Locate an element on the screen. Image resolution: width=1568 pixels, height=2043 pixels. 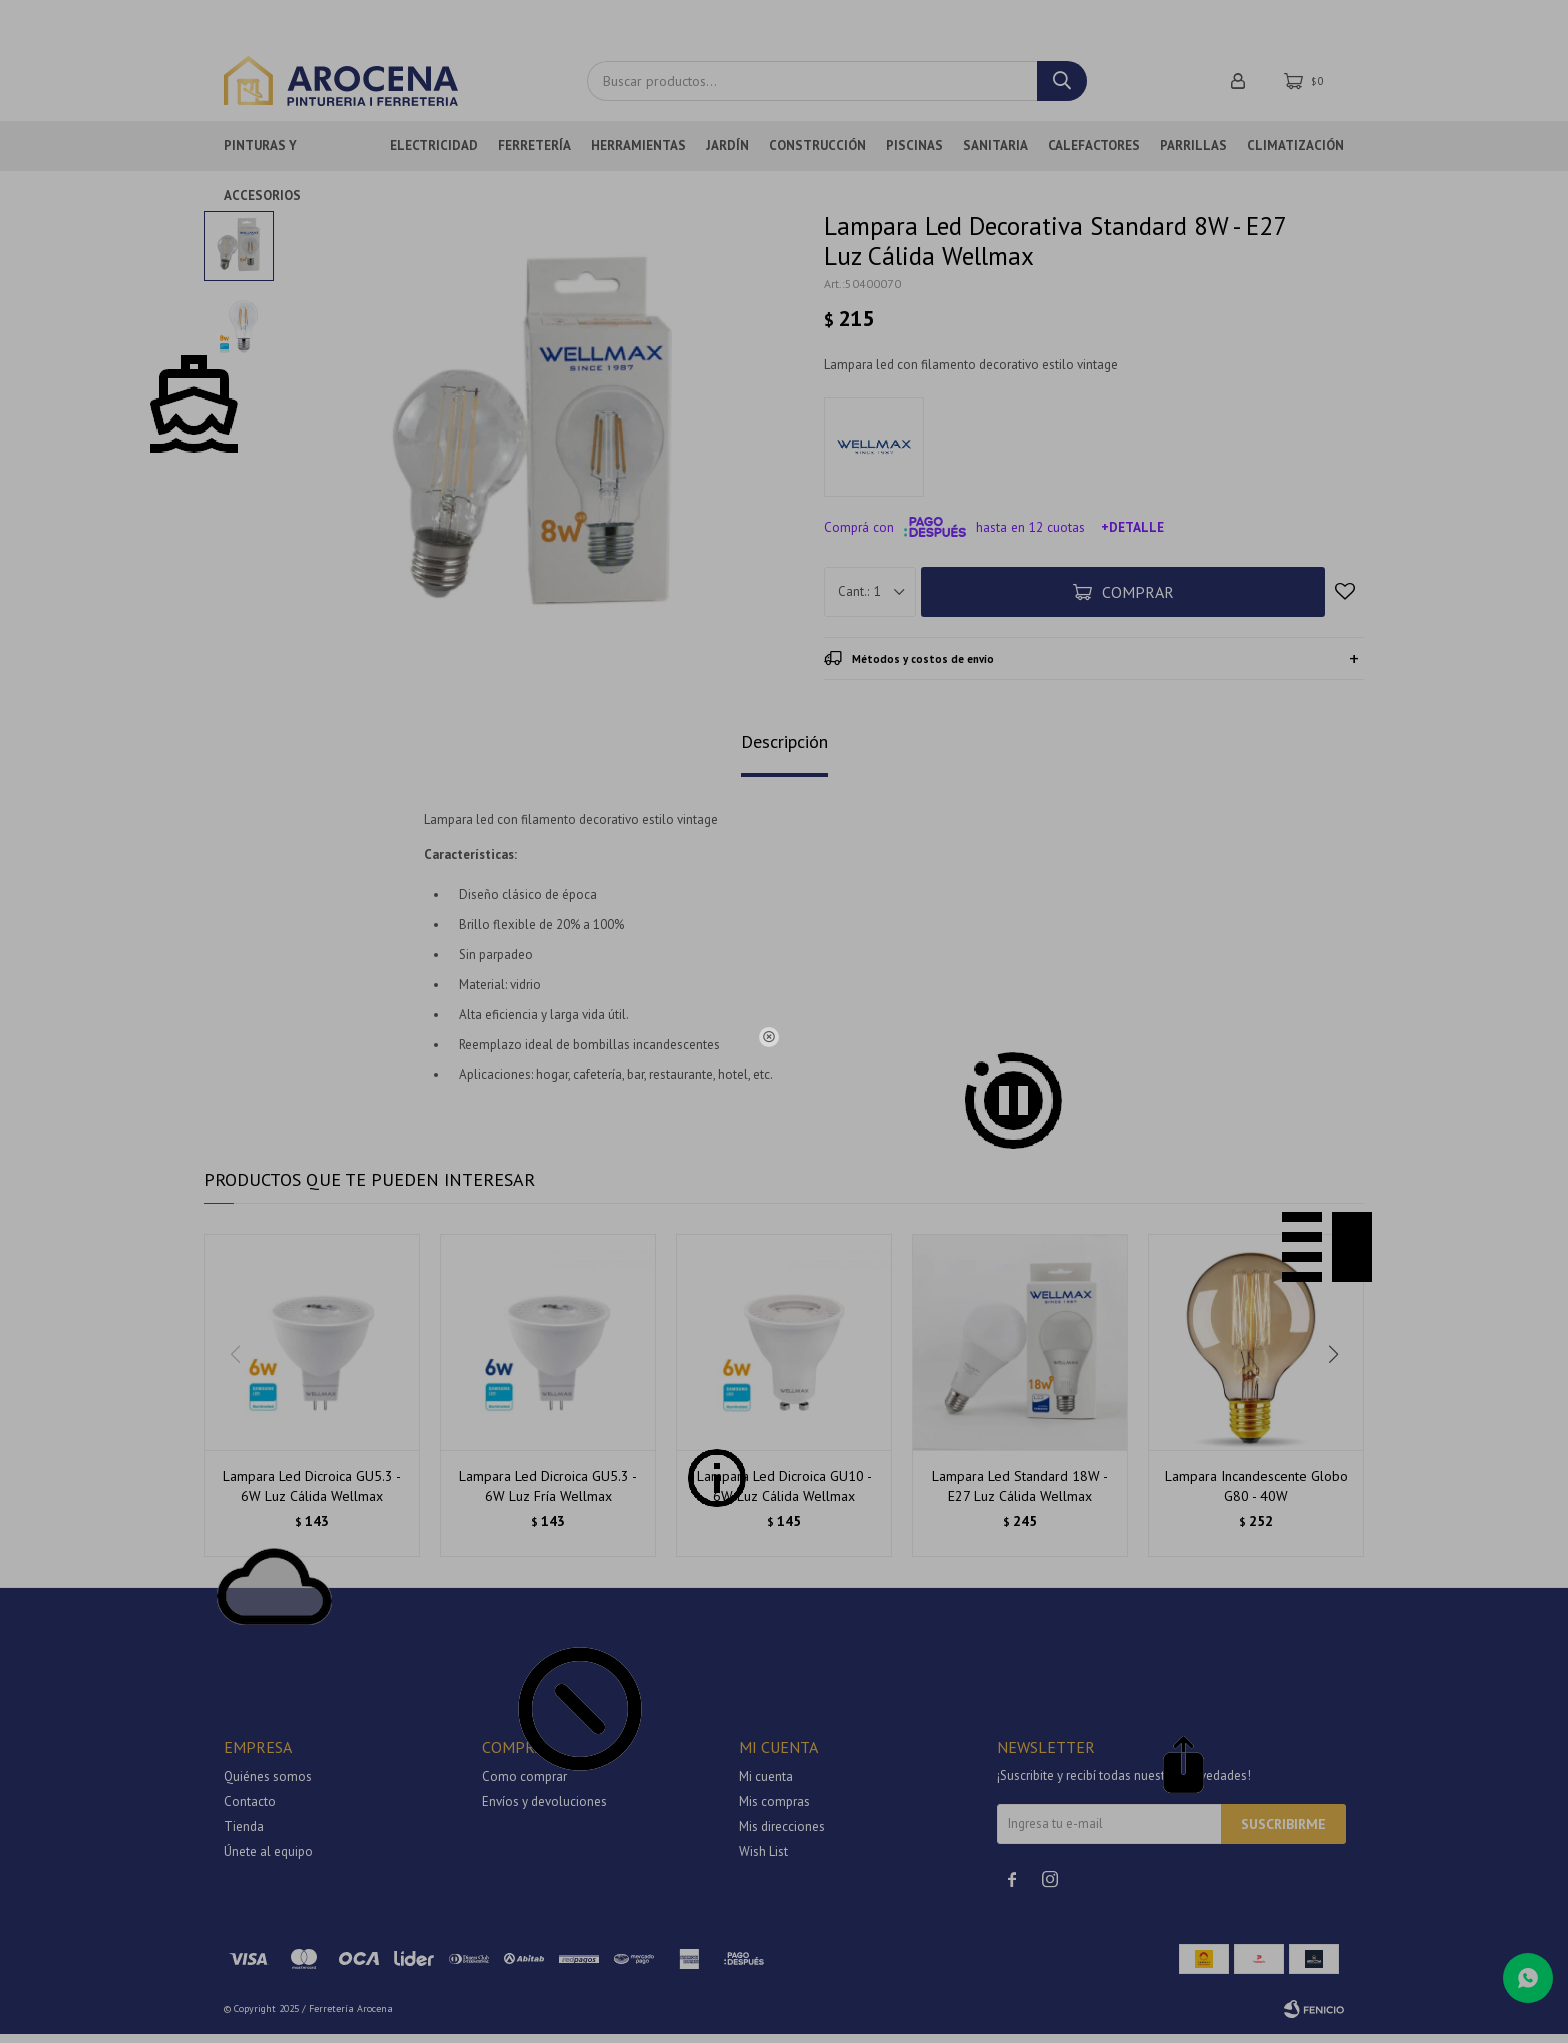
toggle vertical split view layout is located at coordinates (1327, 1247).